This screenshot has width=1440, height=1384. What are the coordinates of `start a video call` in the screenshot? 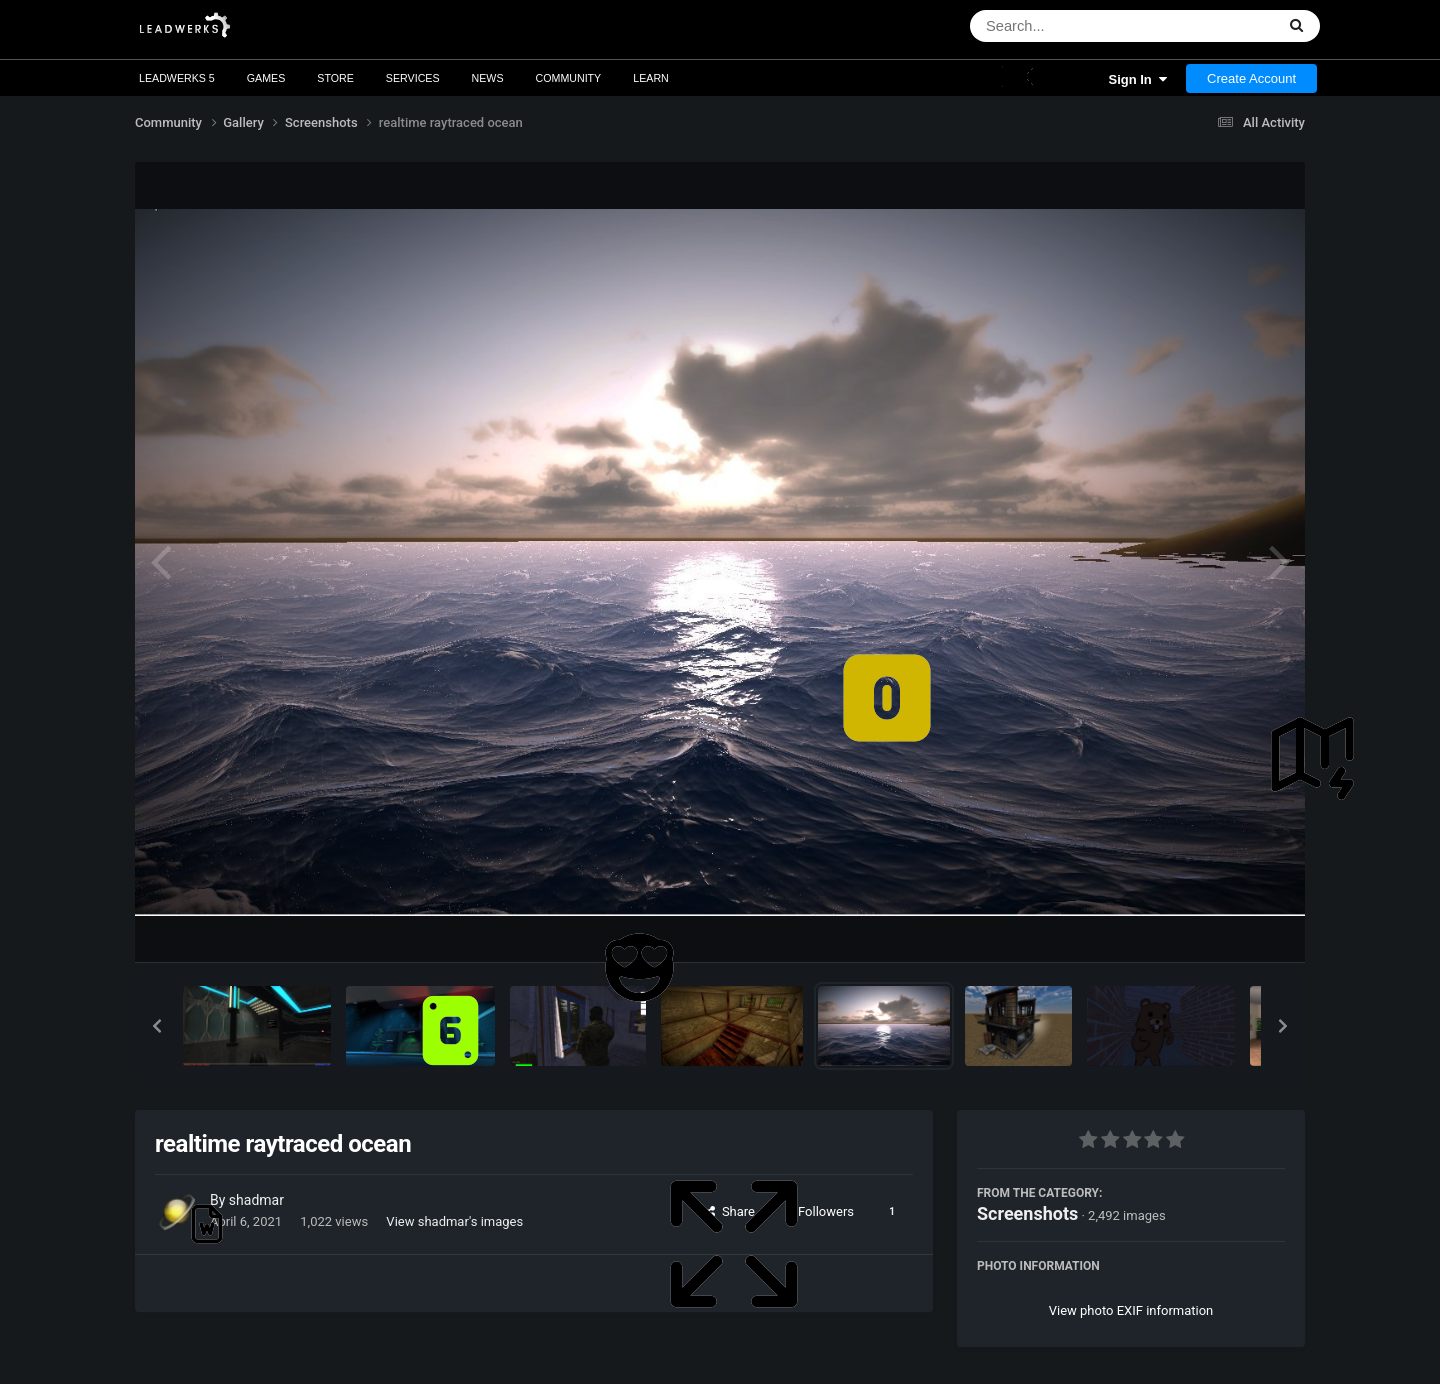 It's located at (1018, 76).